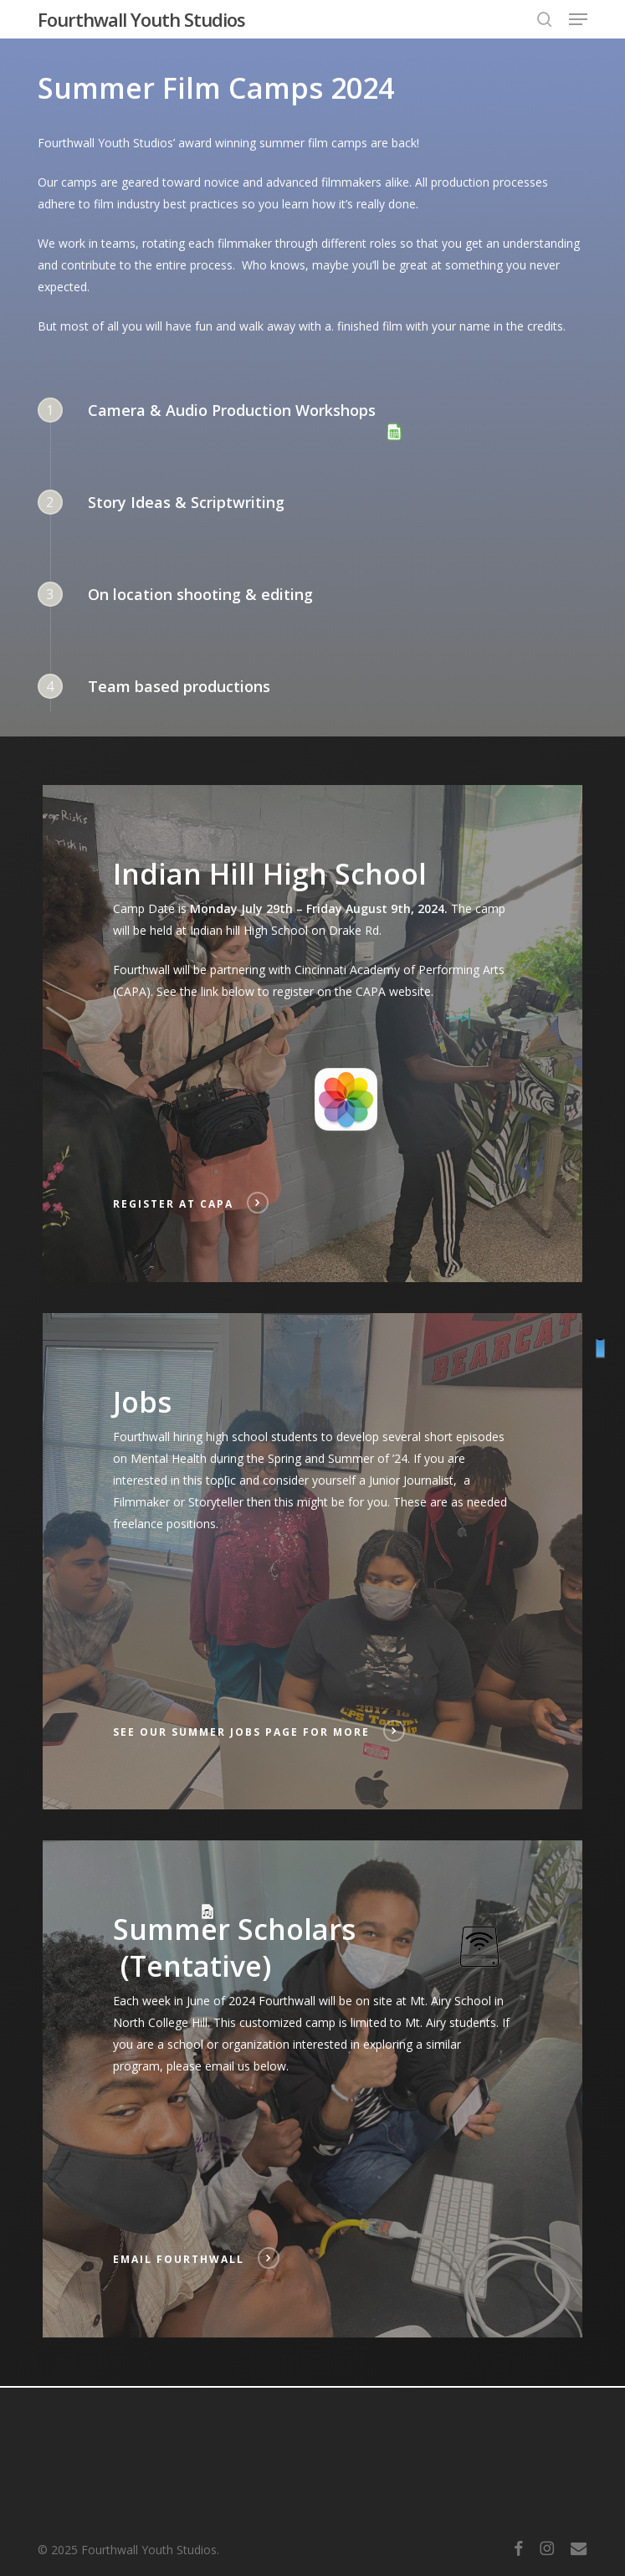 This screenshot has width=625, height=2576. What do you see at coordinates (600, 1348) in the screenshot?
I see `manage connected iPhone device` at bounding box center [600, 1348].